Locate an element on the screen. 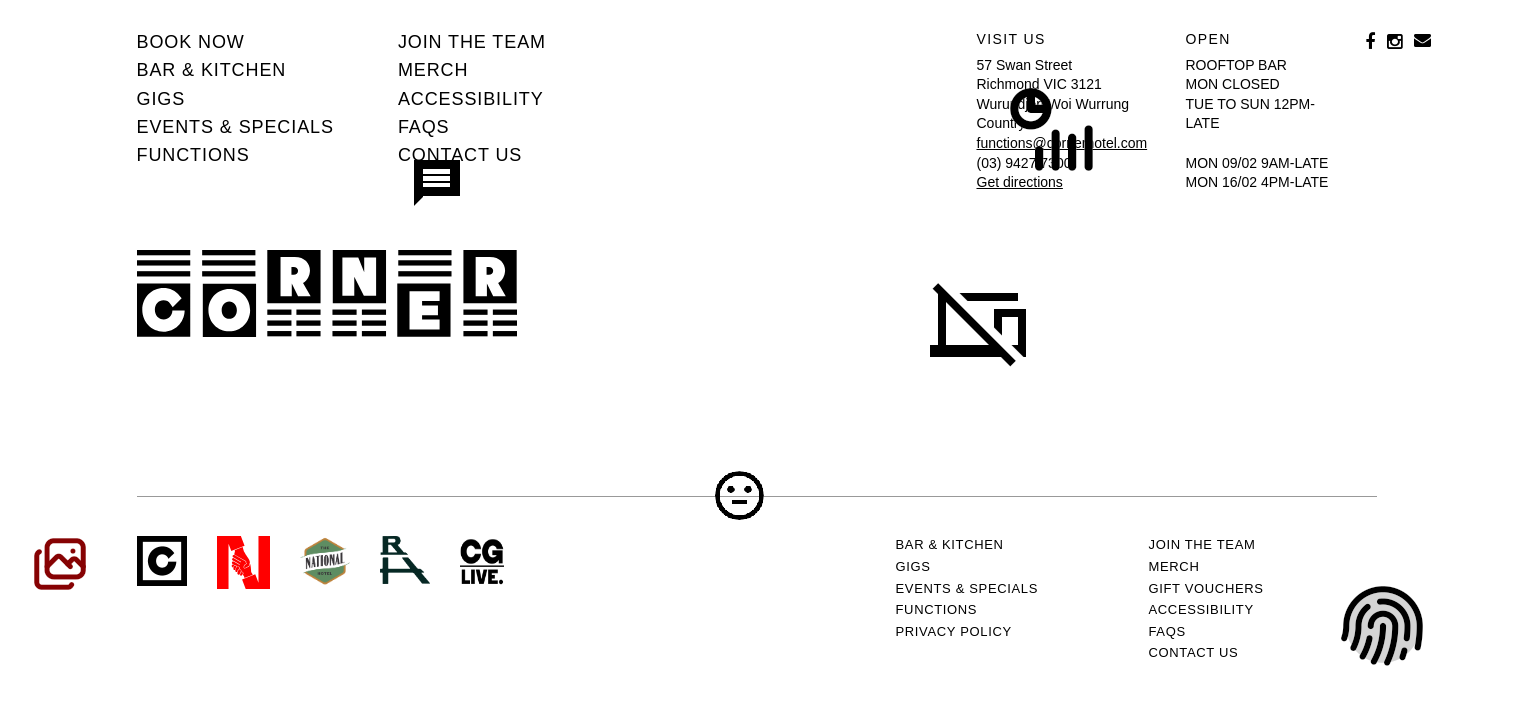 The image size is (1513, 720). device linking is disabled is located at coordinates (978, 325).